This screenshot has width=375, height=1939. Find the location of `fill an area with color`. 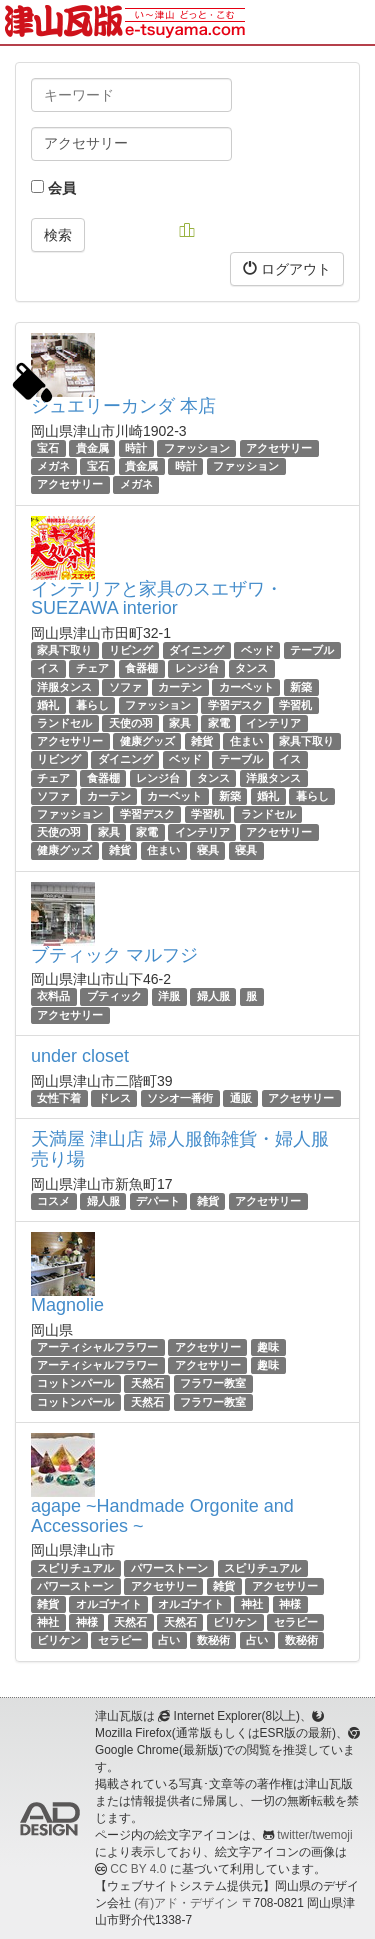

fill an area with color is located at coordinates (32, 382).